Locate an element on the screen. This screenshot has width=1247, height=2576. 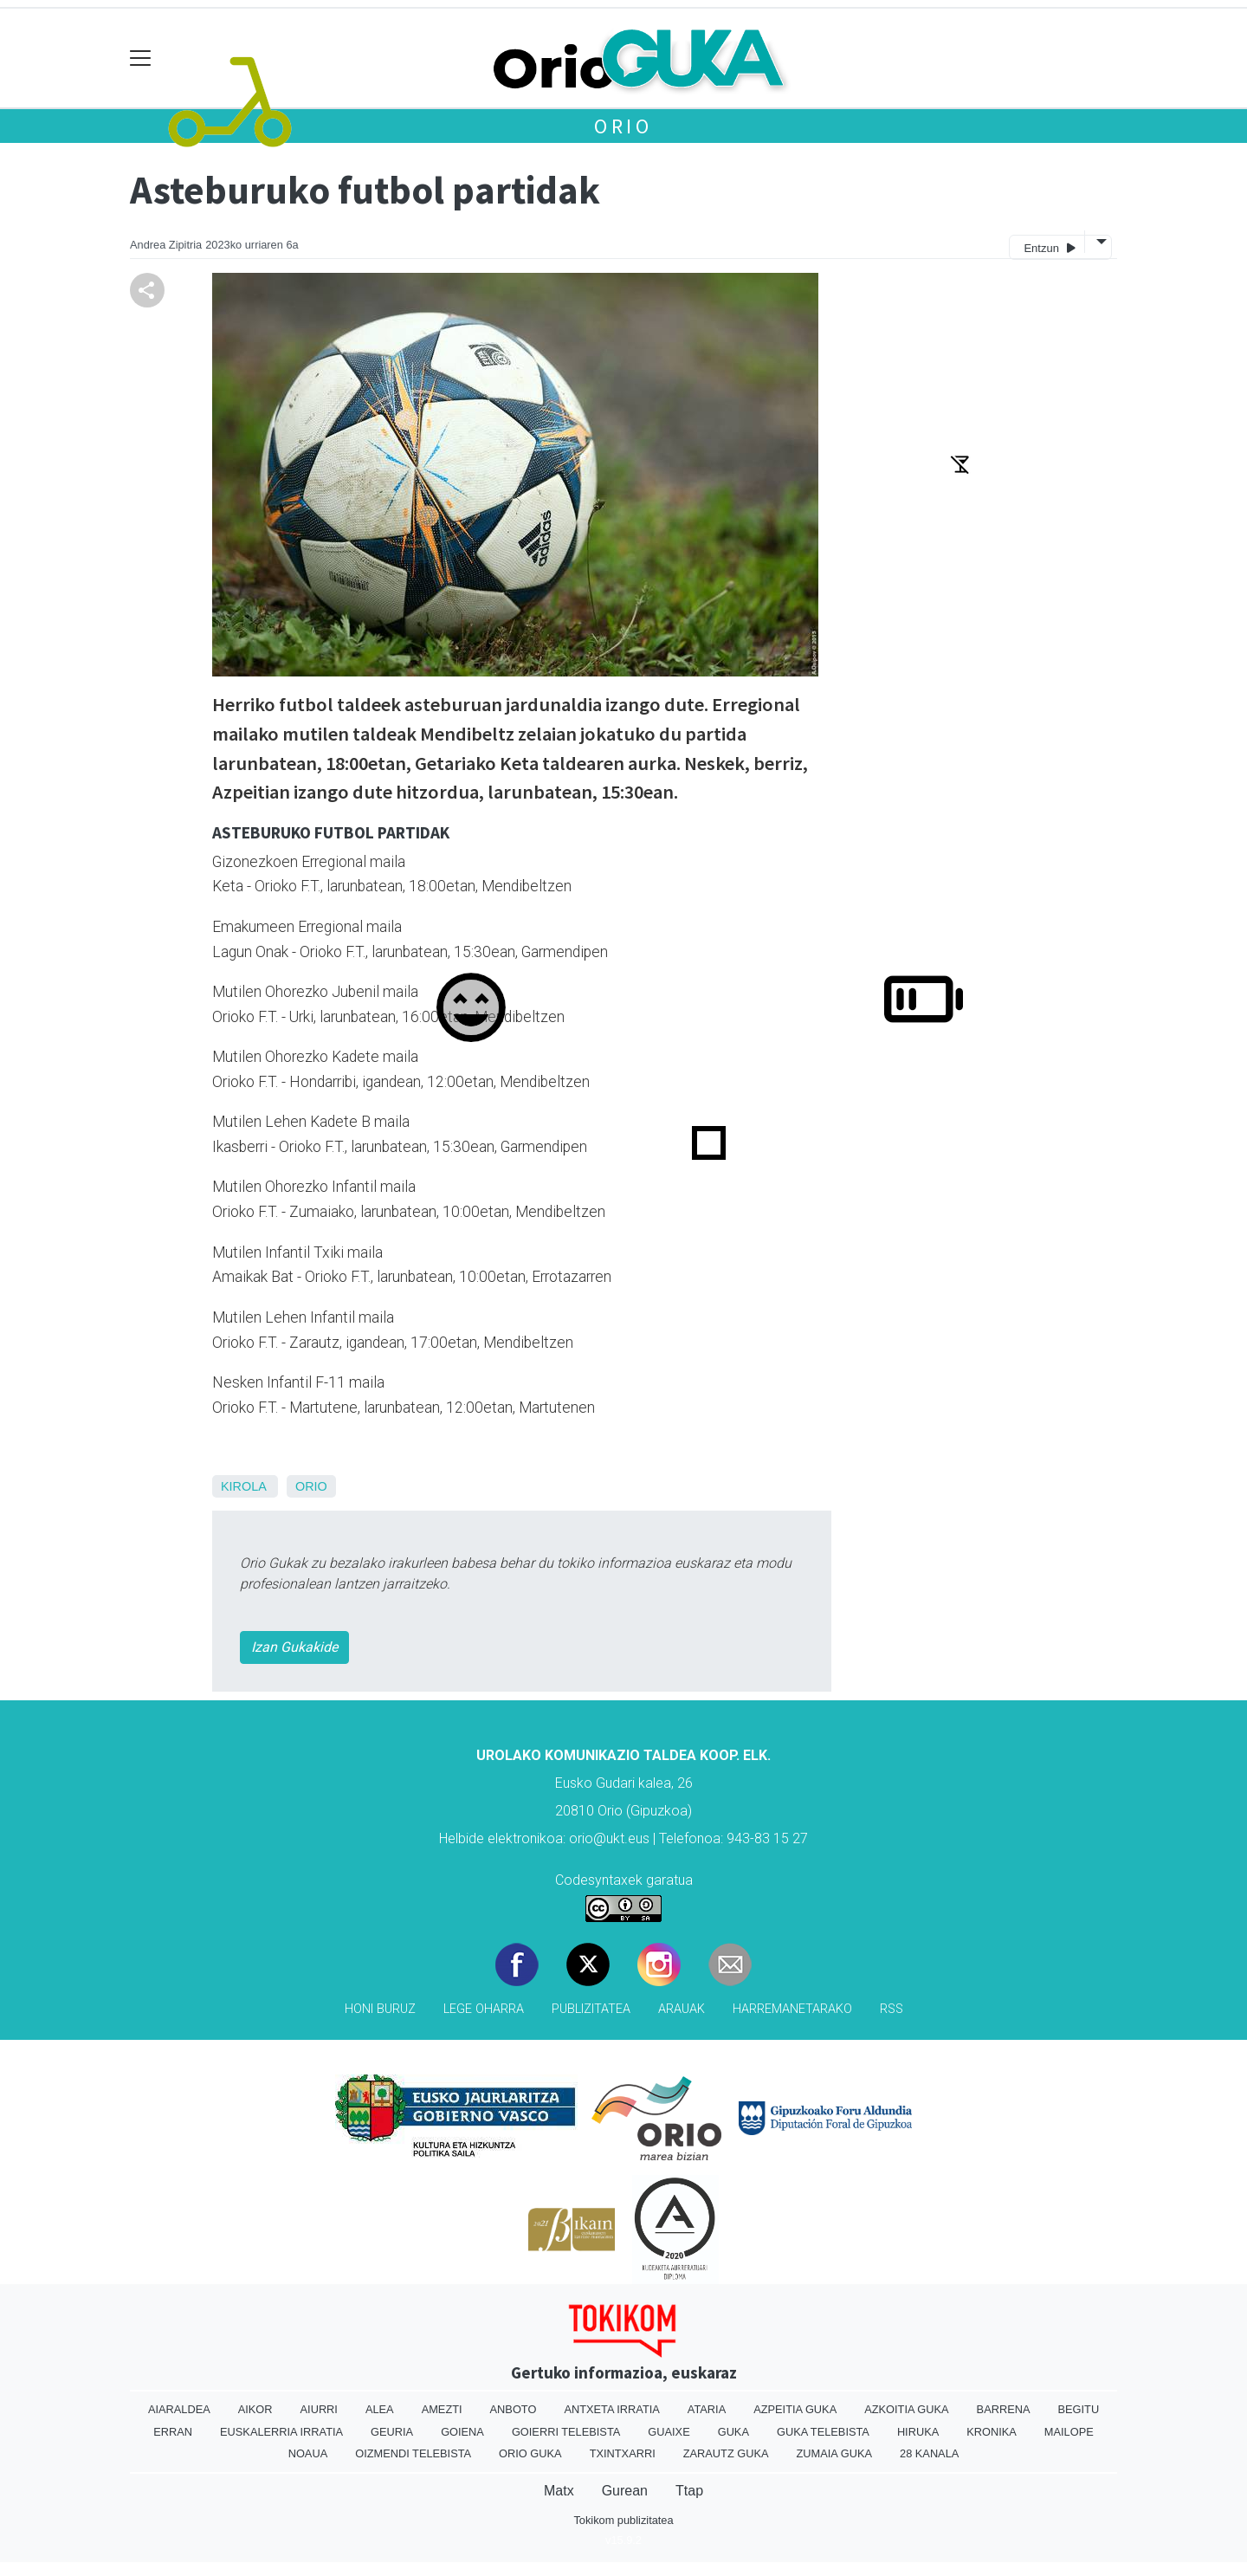
select scooter as transportation mode is located at coordinates (229, 106).